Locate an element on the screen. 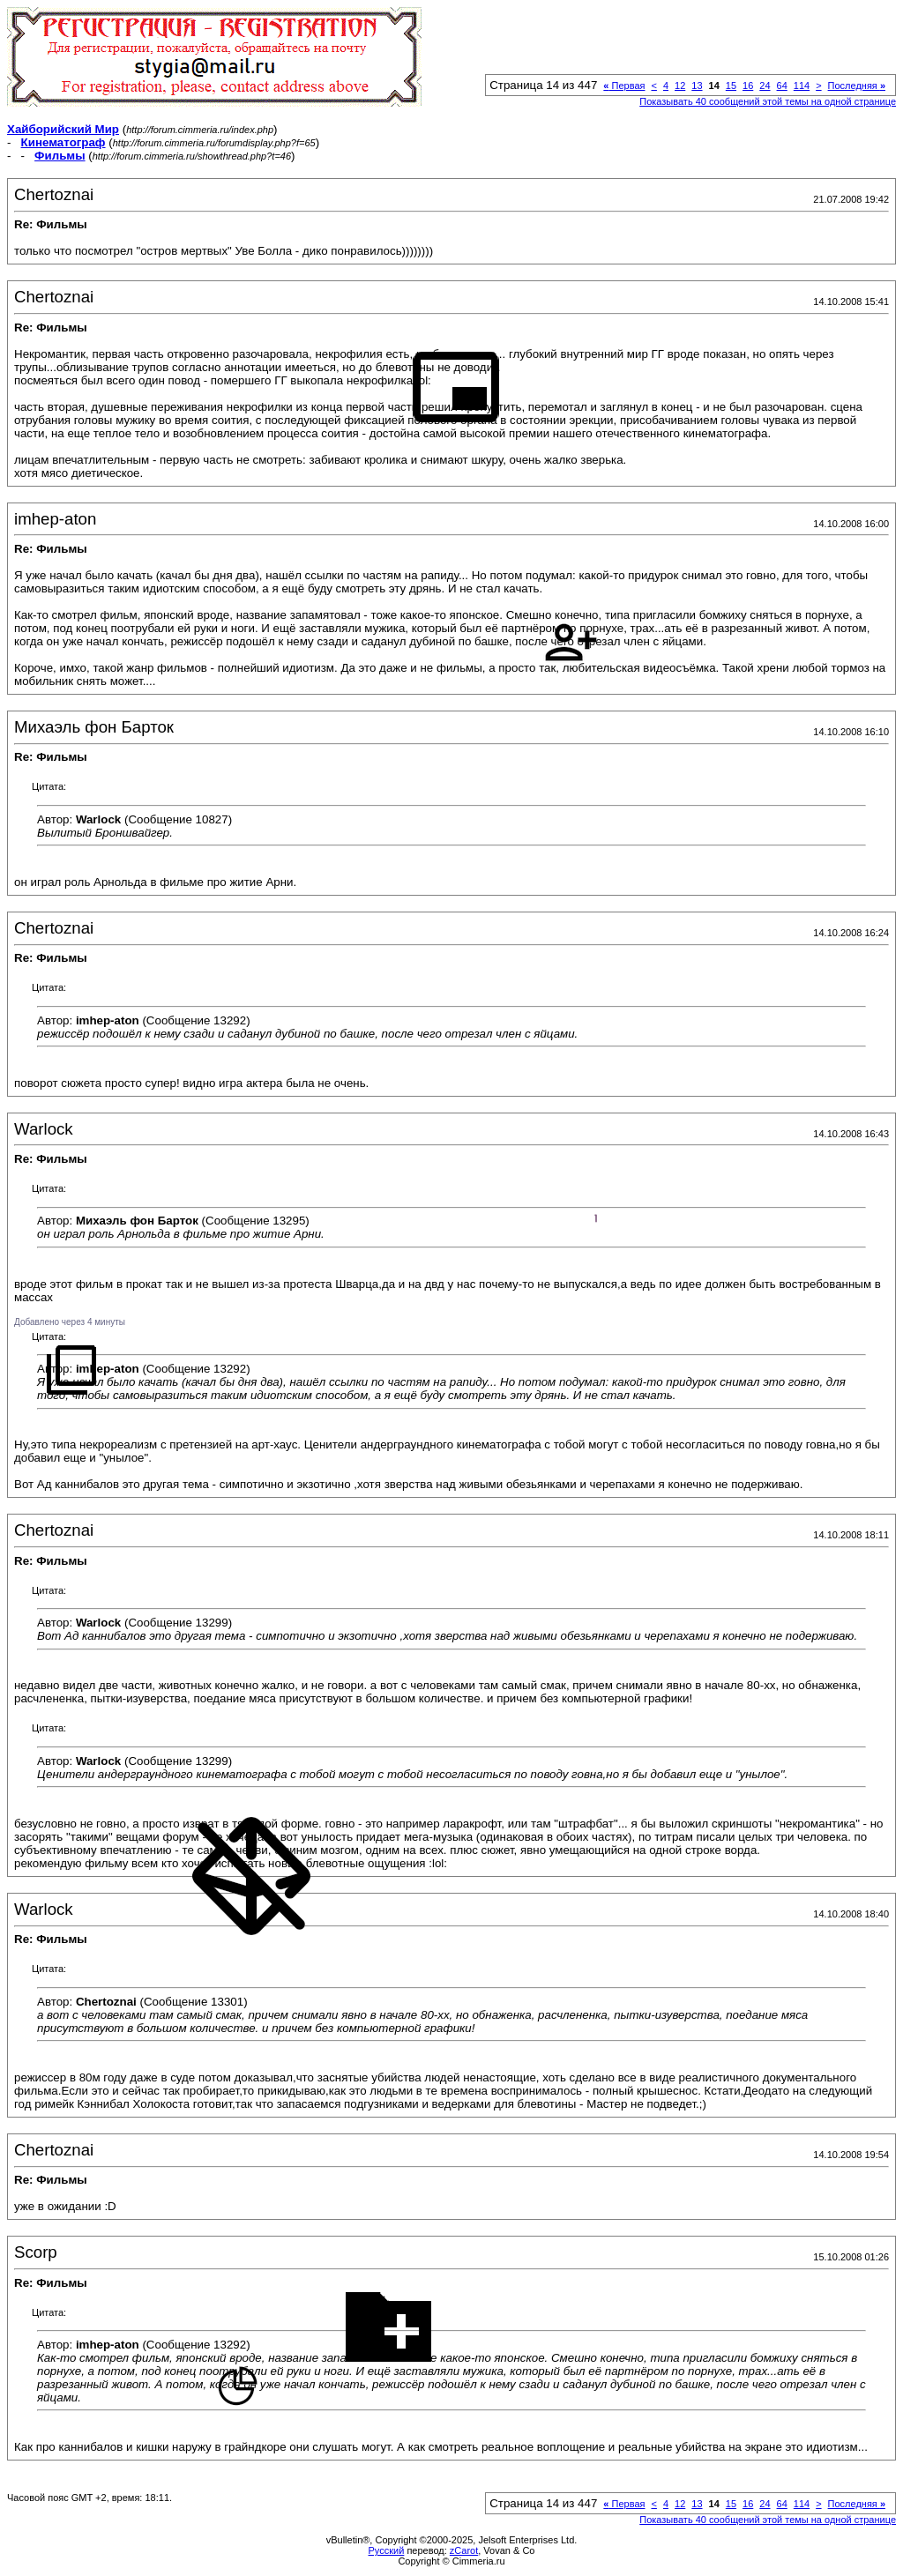  add branding or watermark to content is located at coordinates (456, 387).